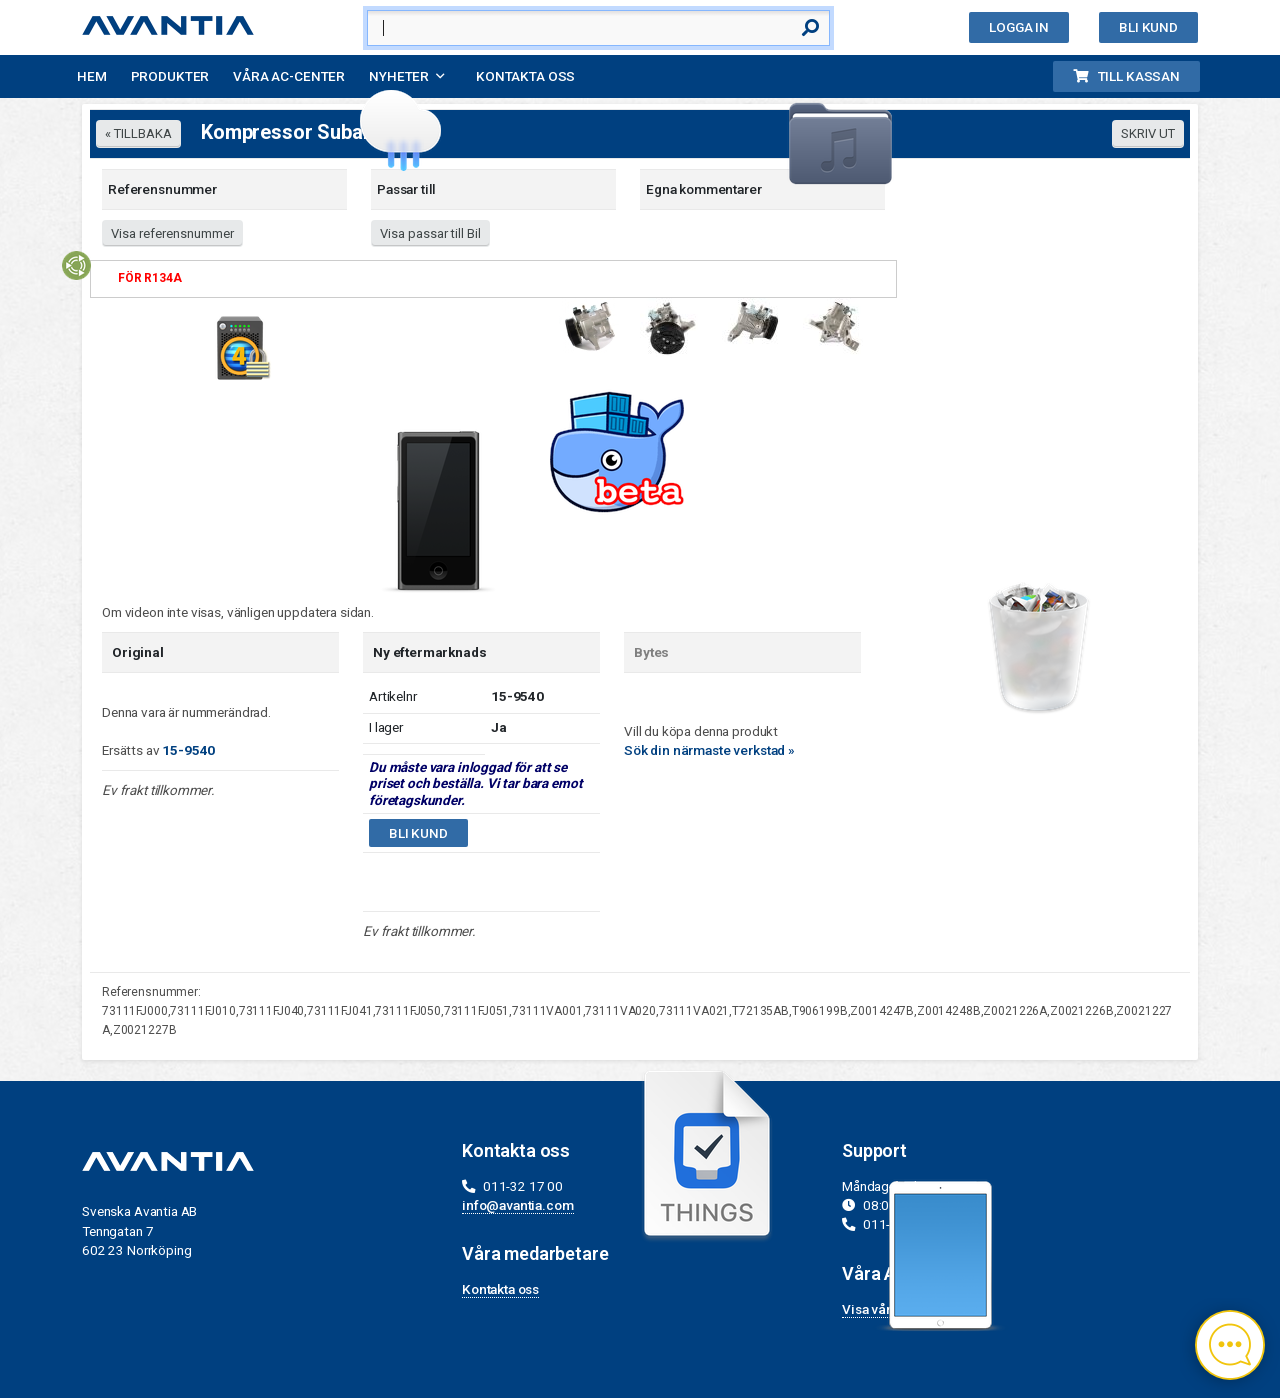 The height and width of the screenshot is (1398, 1280). I want to click on open your music files folder, so click(840, 143).